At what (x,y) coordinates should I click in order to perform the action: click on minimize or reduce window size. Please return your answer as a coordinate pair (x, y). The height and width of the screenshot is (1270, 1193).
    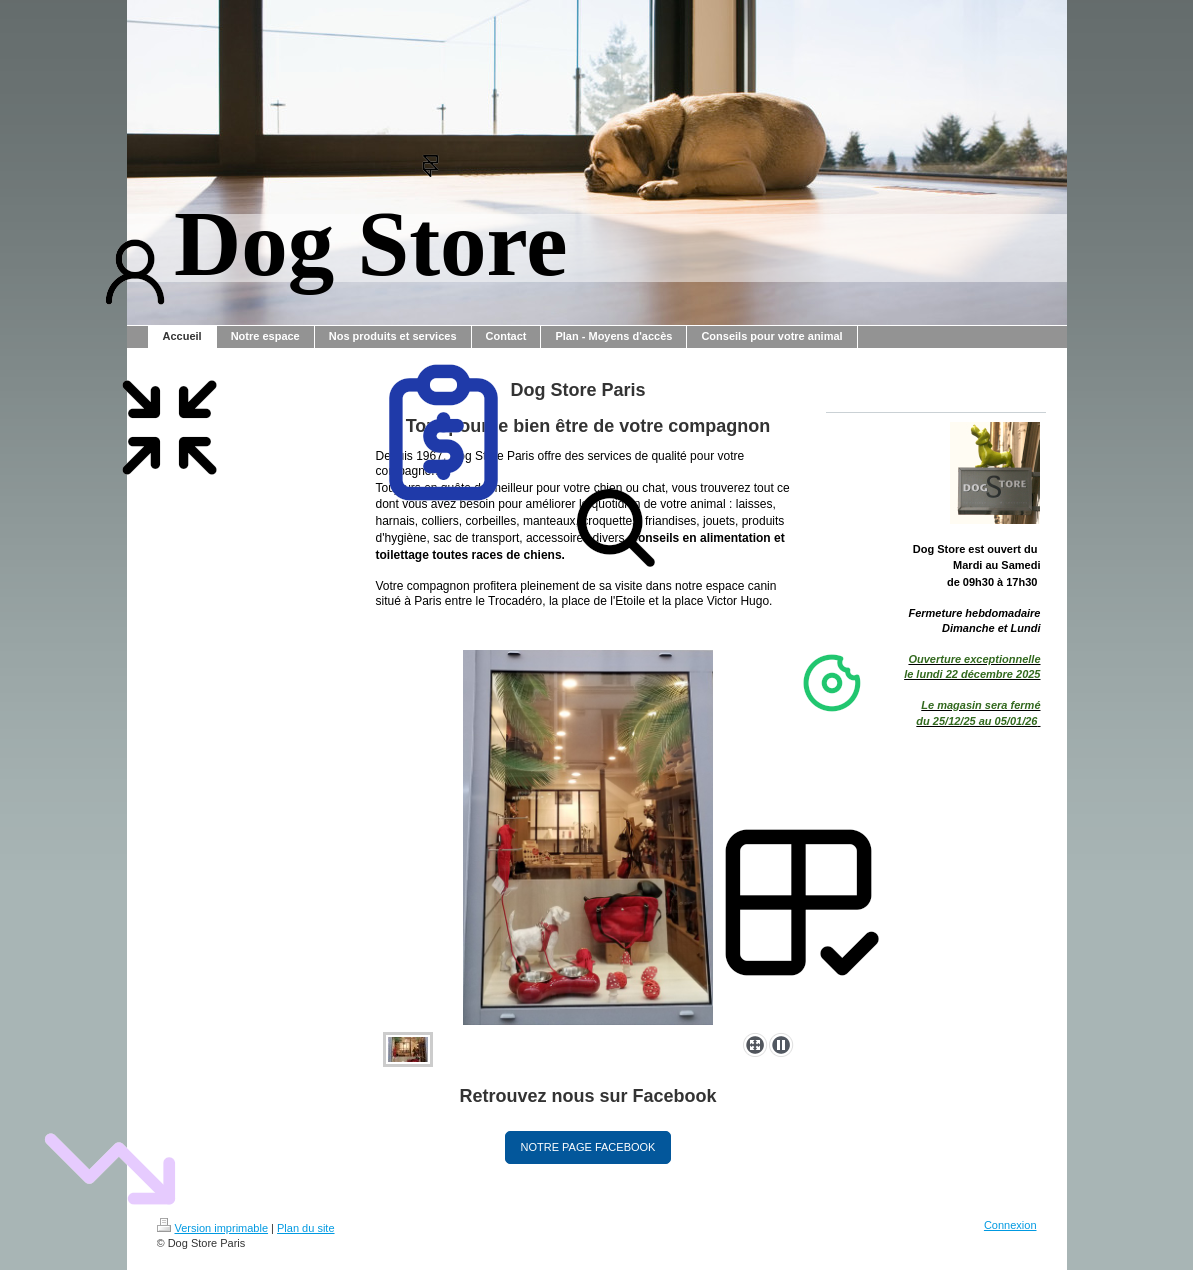
    Looking at the image, I should click on (169, 427).